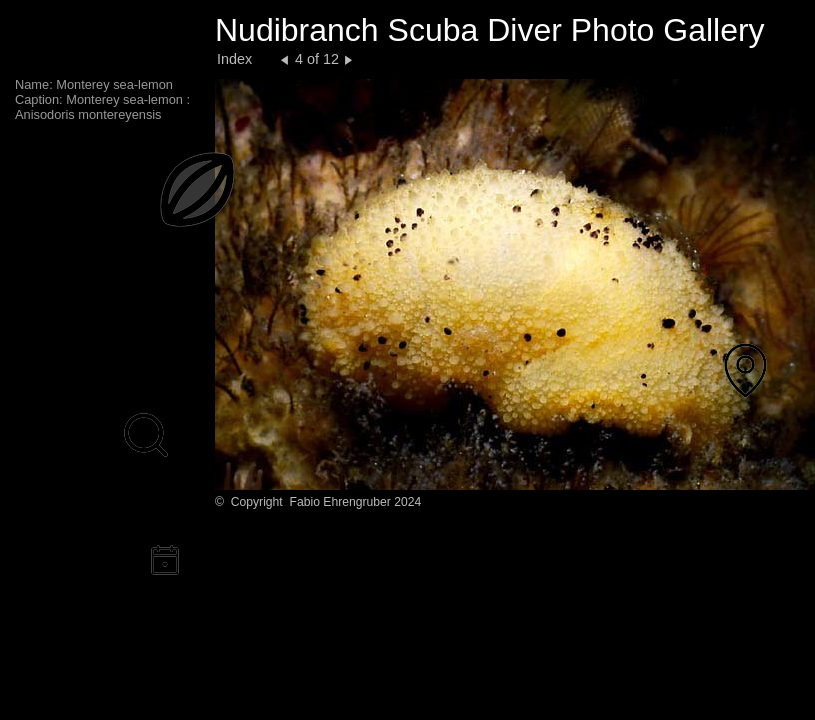  Describe the element at coordinates (165, 561) in the screenshot. I see `indicates a calendar event or reminder` at that location.